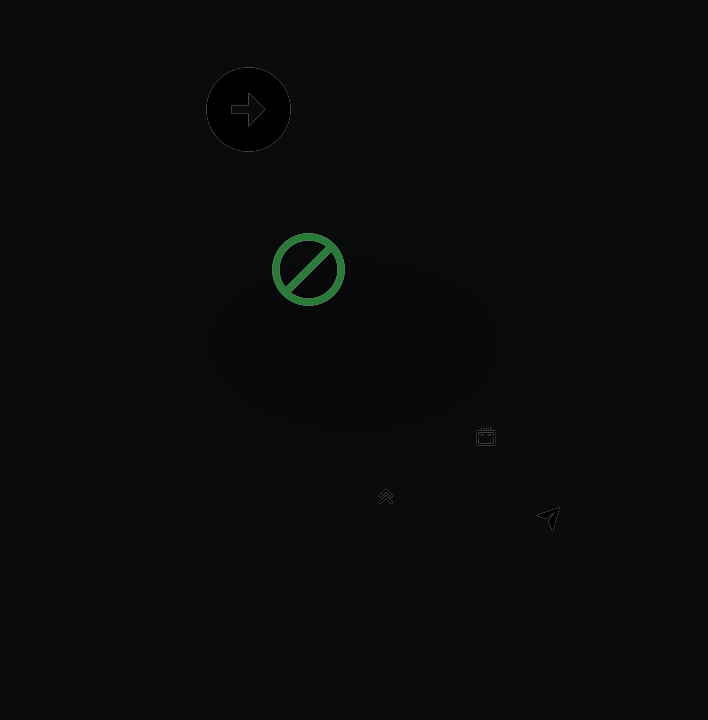  I want to click on send plane logo, so click(548, 519).